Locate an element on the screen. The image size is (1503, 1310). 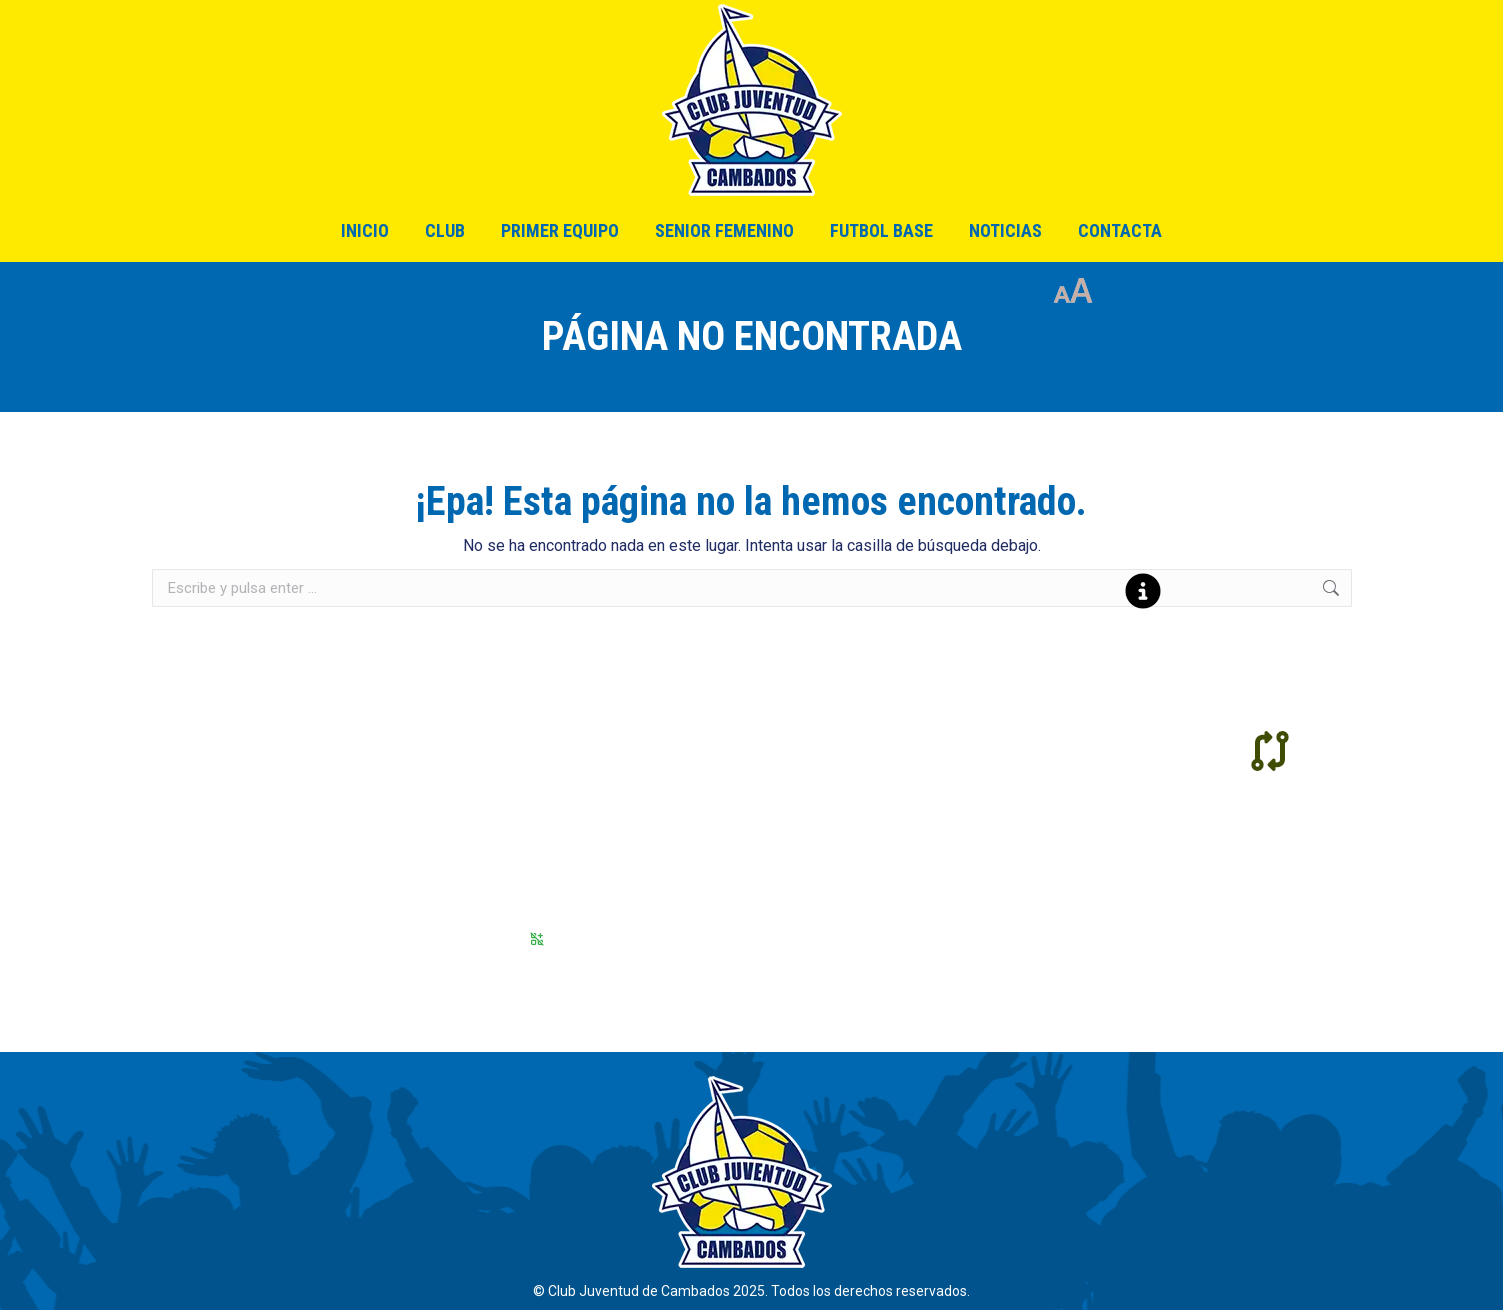
compare code versions or branches is located at coordinates (1270, 751).